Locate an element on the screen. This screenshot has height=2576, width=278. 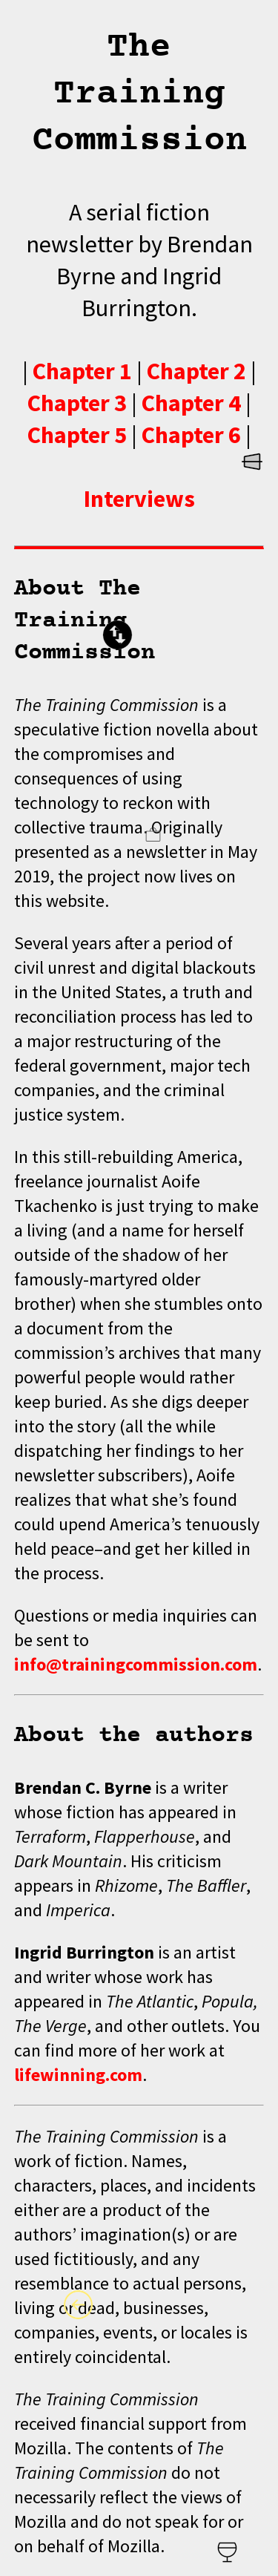
adjust perspective or viewing angle is located at coordinates (252, 462).